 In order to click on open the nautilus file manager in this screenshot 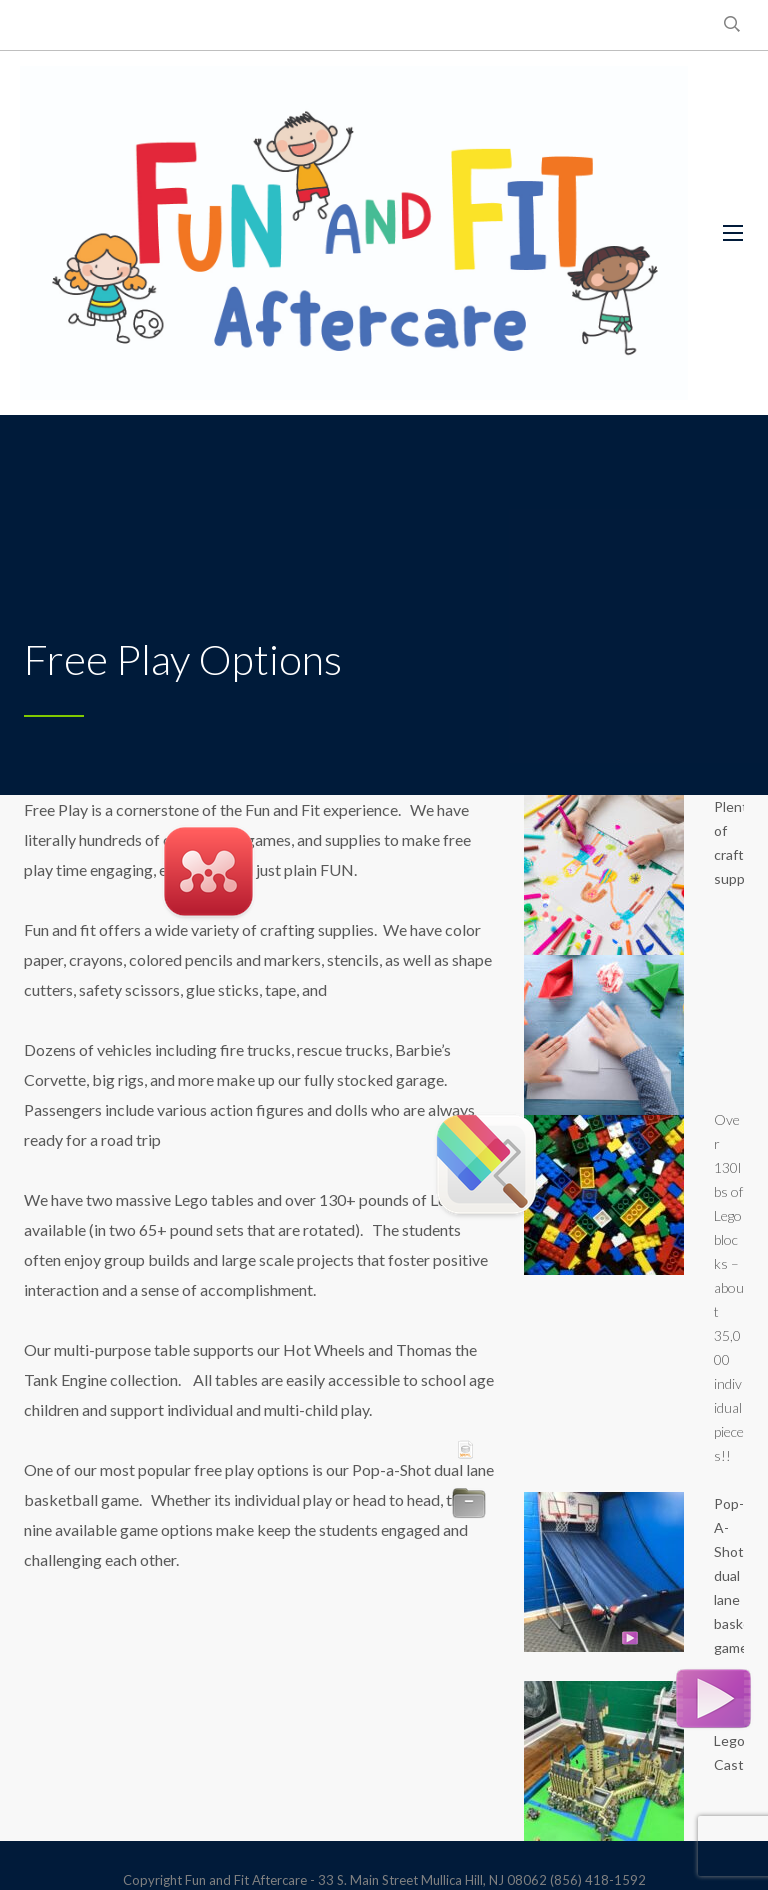, I will do `click(469, 1503)`.